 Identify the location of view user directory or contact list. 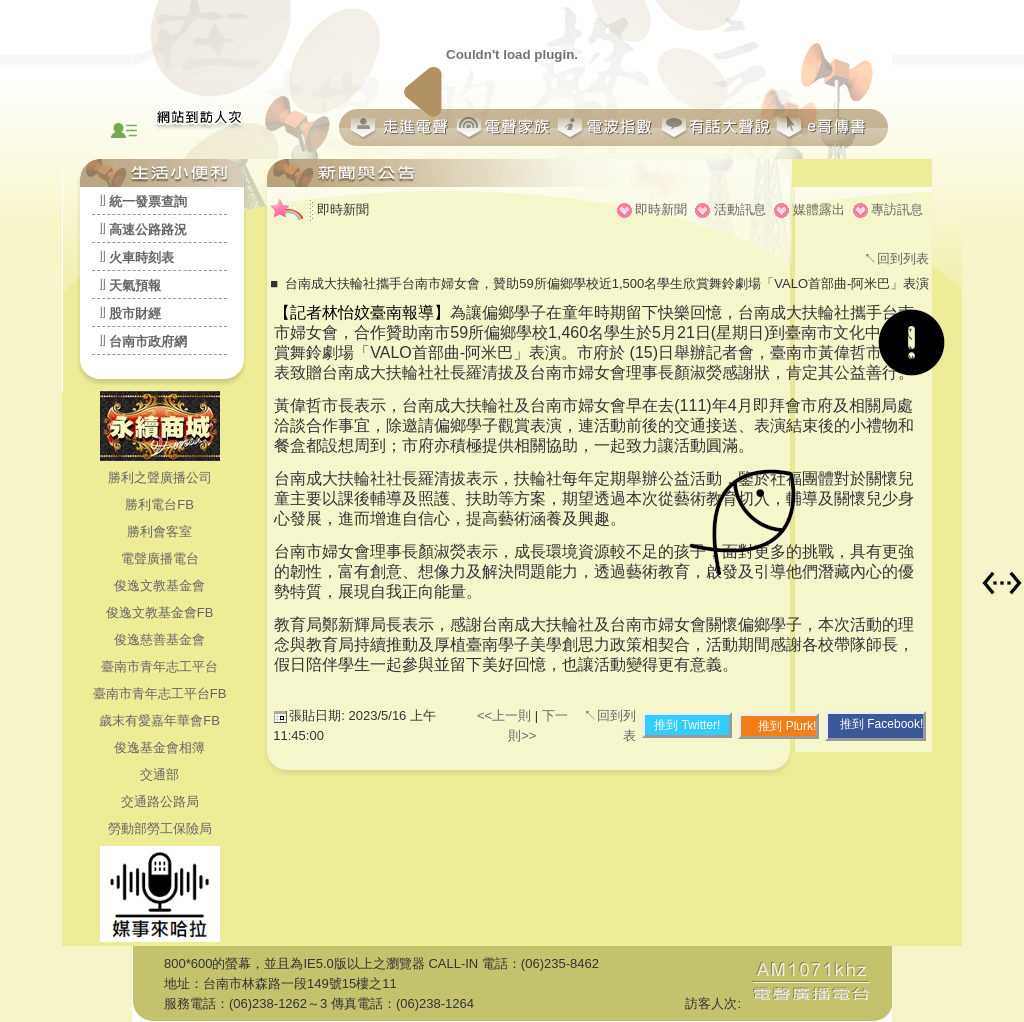
(123, 130).